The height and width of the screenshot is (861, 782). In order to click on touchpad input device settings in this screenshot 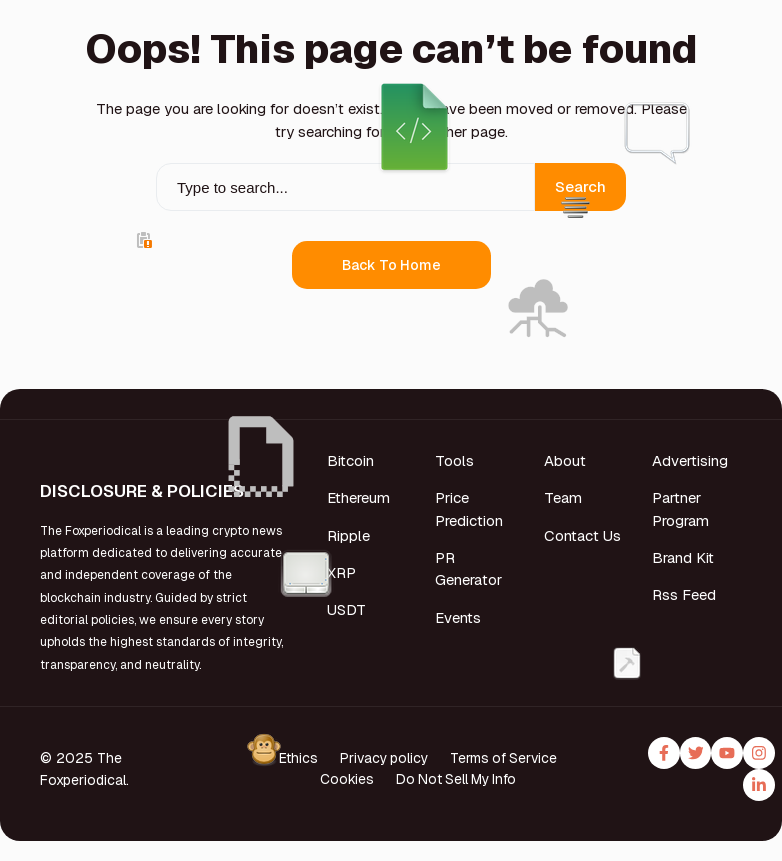, I will do `click(305, 574)`.